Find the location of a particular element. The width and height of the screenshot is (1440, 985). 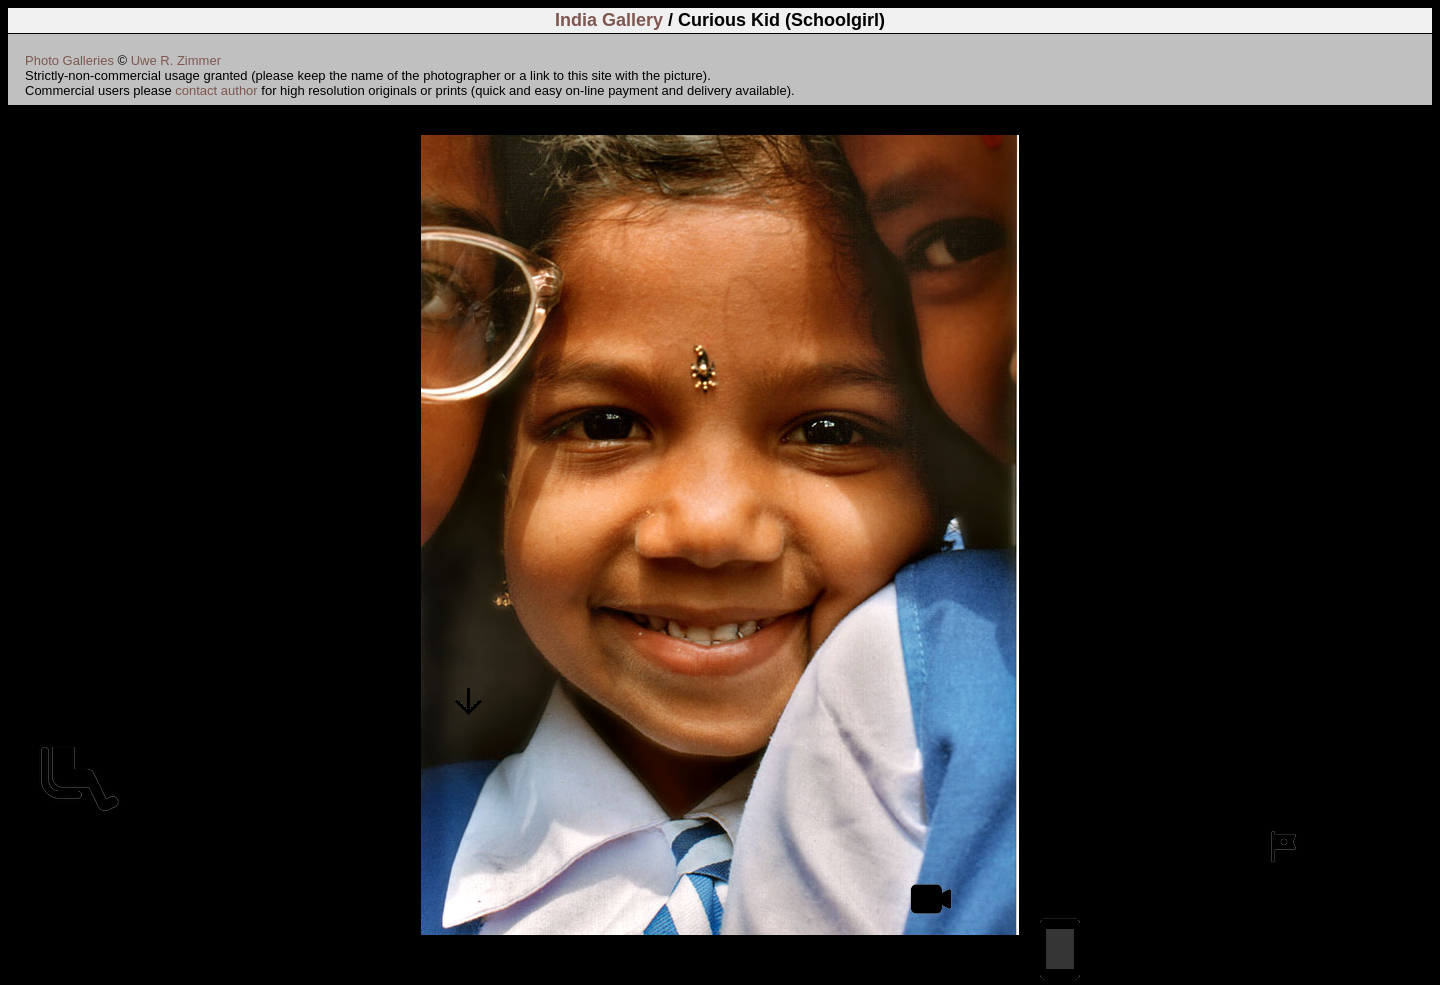

start a video call is located at coordinates (931, 899).